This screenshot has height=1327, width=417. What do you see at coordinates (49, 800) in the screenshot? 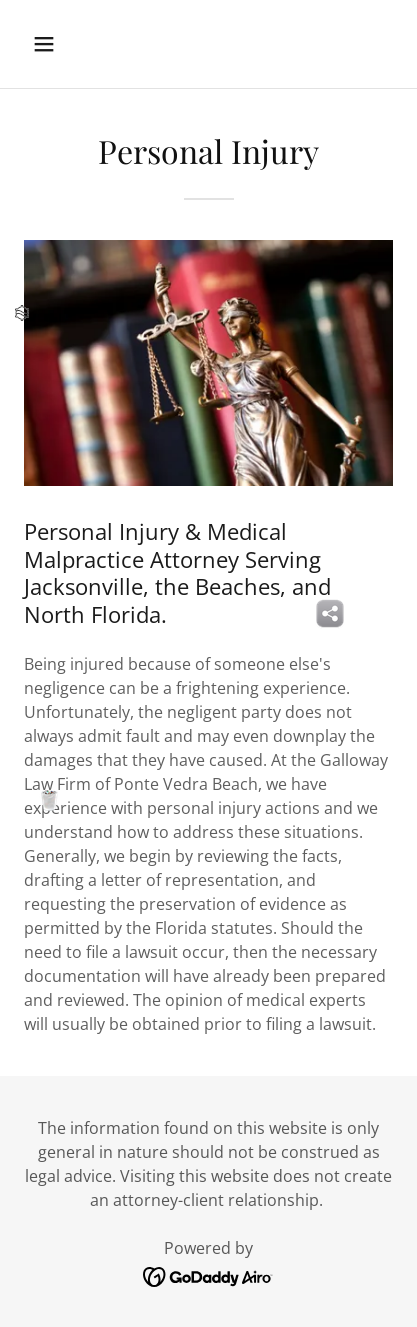
I see `manage trash storage and deleted files` at bounding box center [49, 800].